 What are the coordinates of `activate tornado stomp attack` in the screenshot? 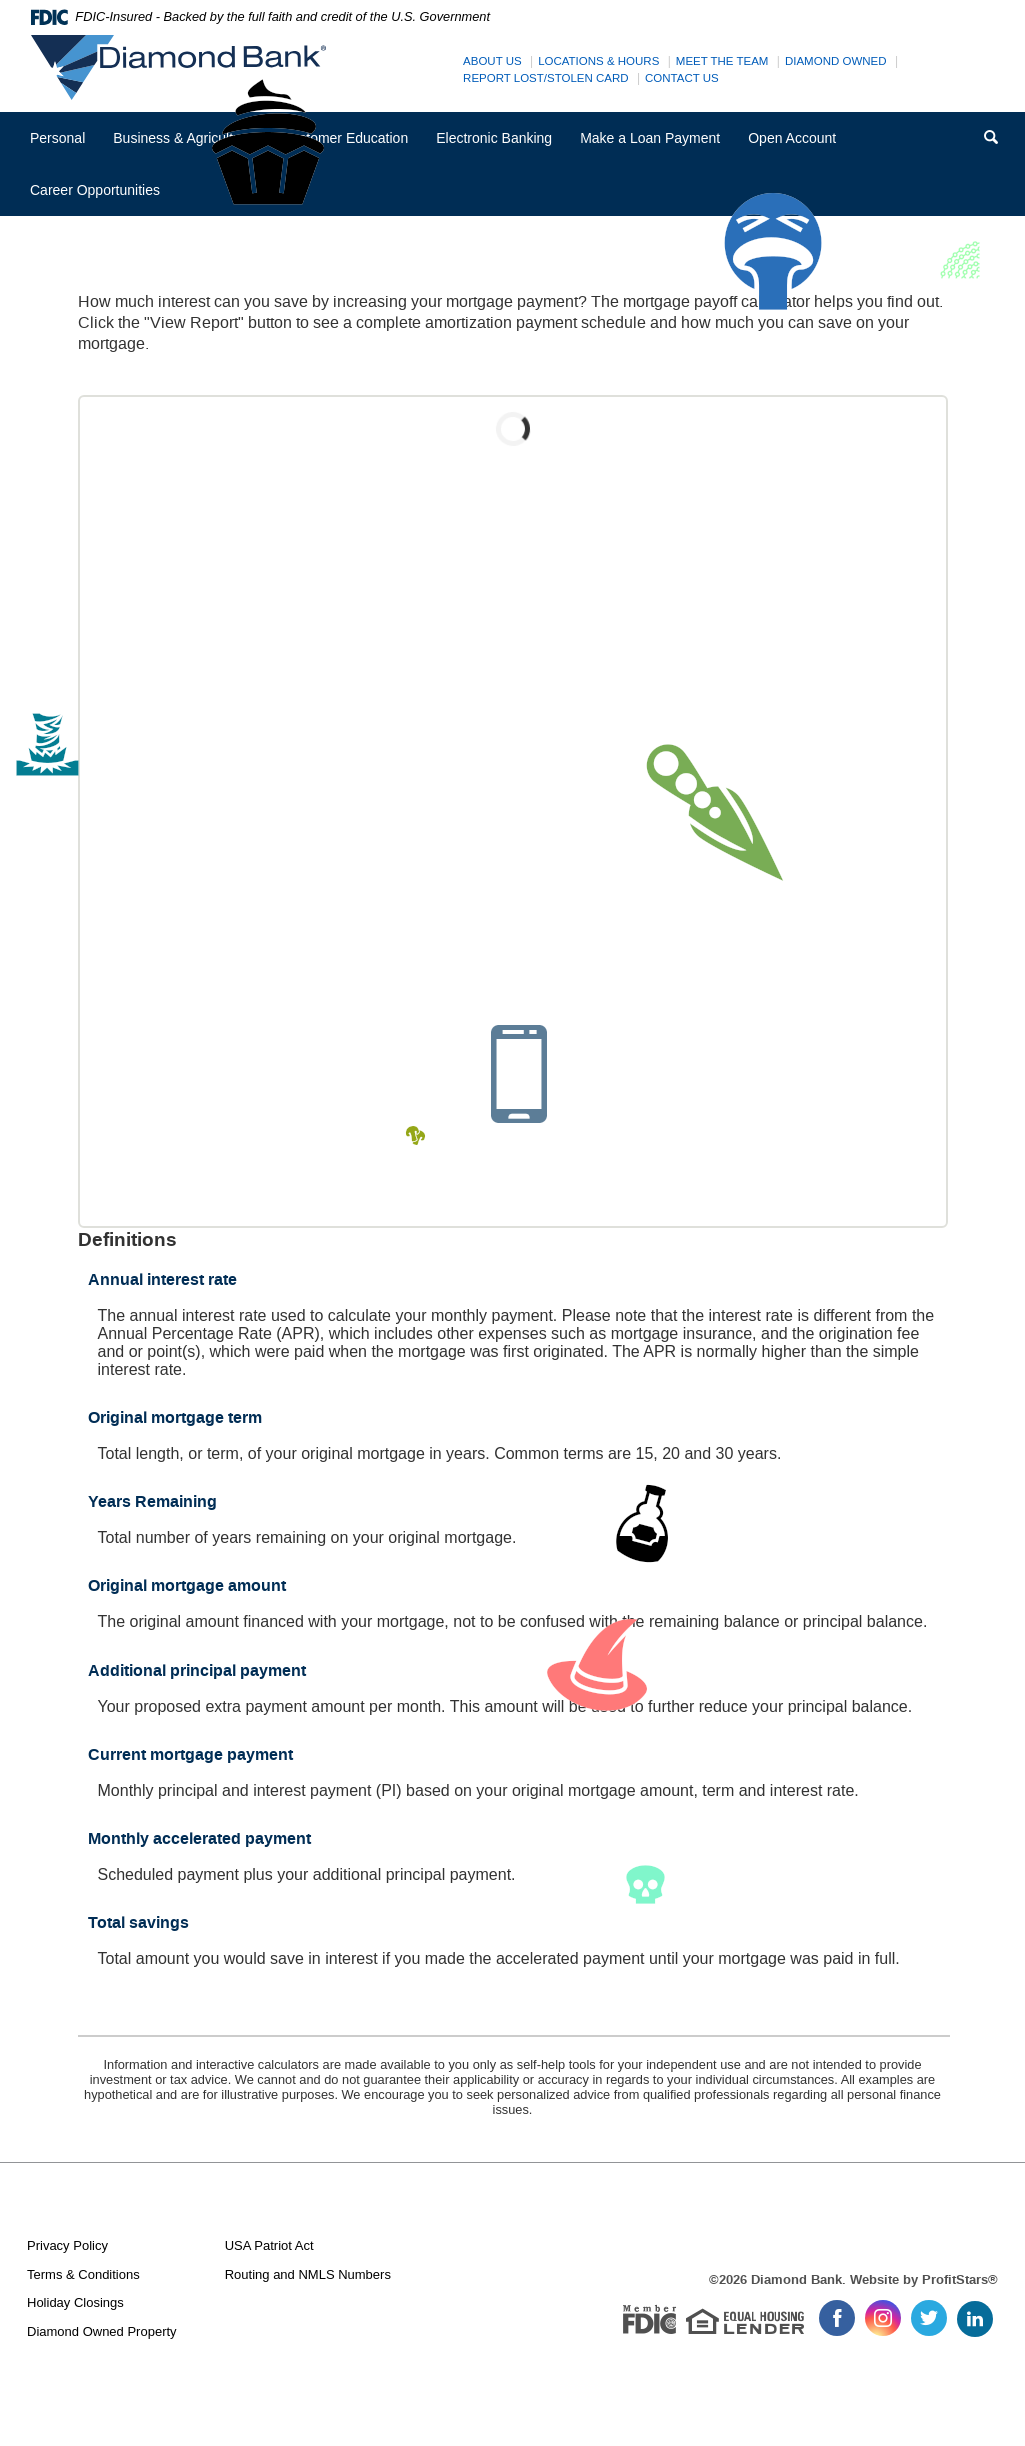 It's located at (47, 744).